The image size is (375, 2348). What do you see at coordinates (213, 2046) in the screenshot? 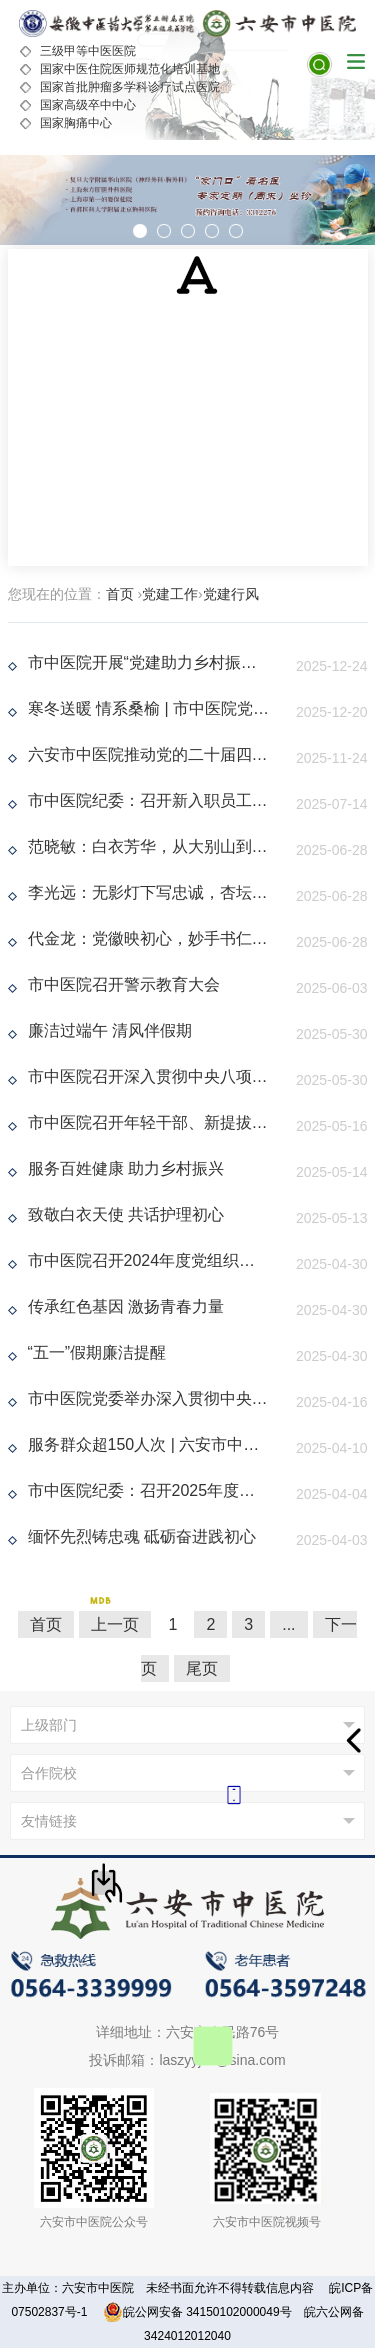
I see `stop media playback` at bounding box center [213, 2046].